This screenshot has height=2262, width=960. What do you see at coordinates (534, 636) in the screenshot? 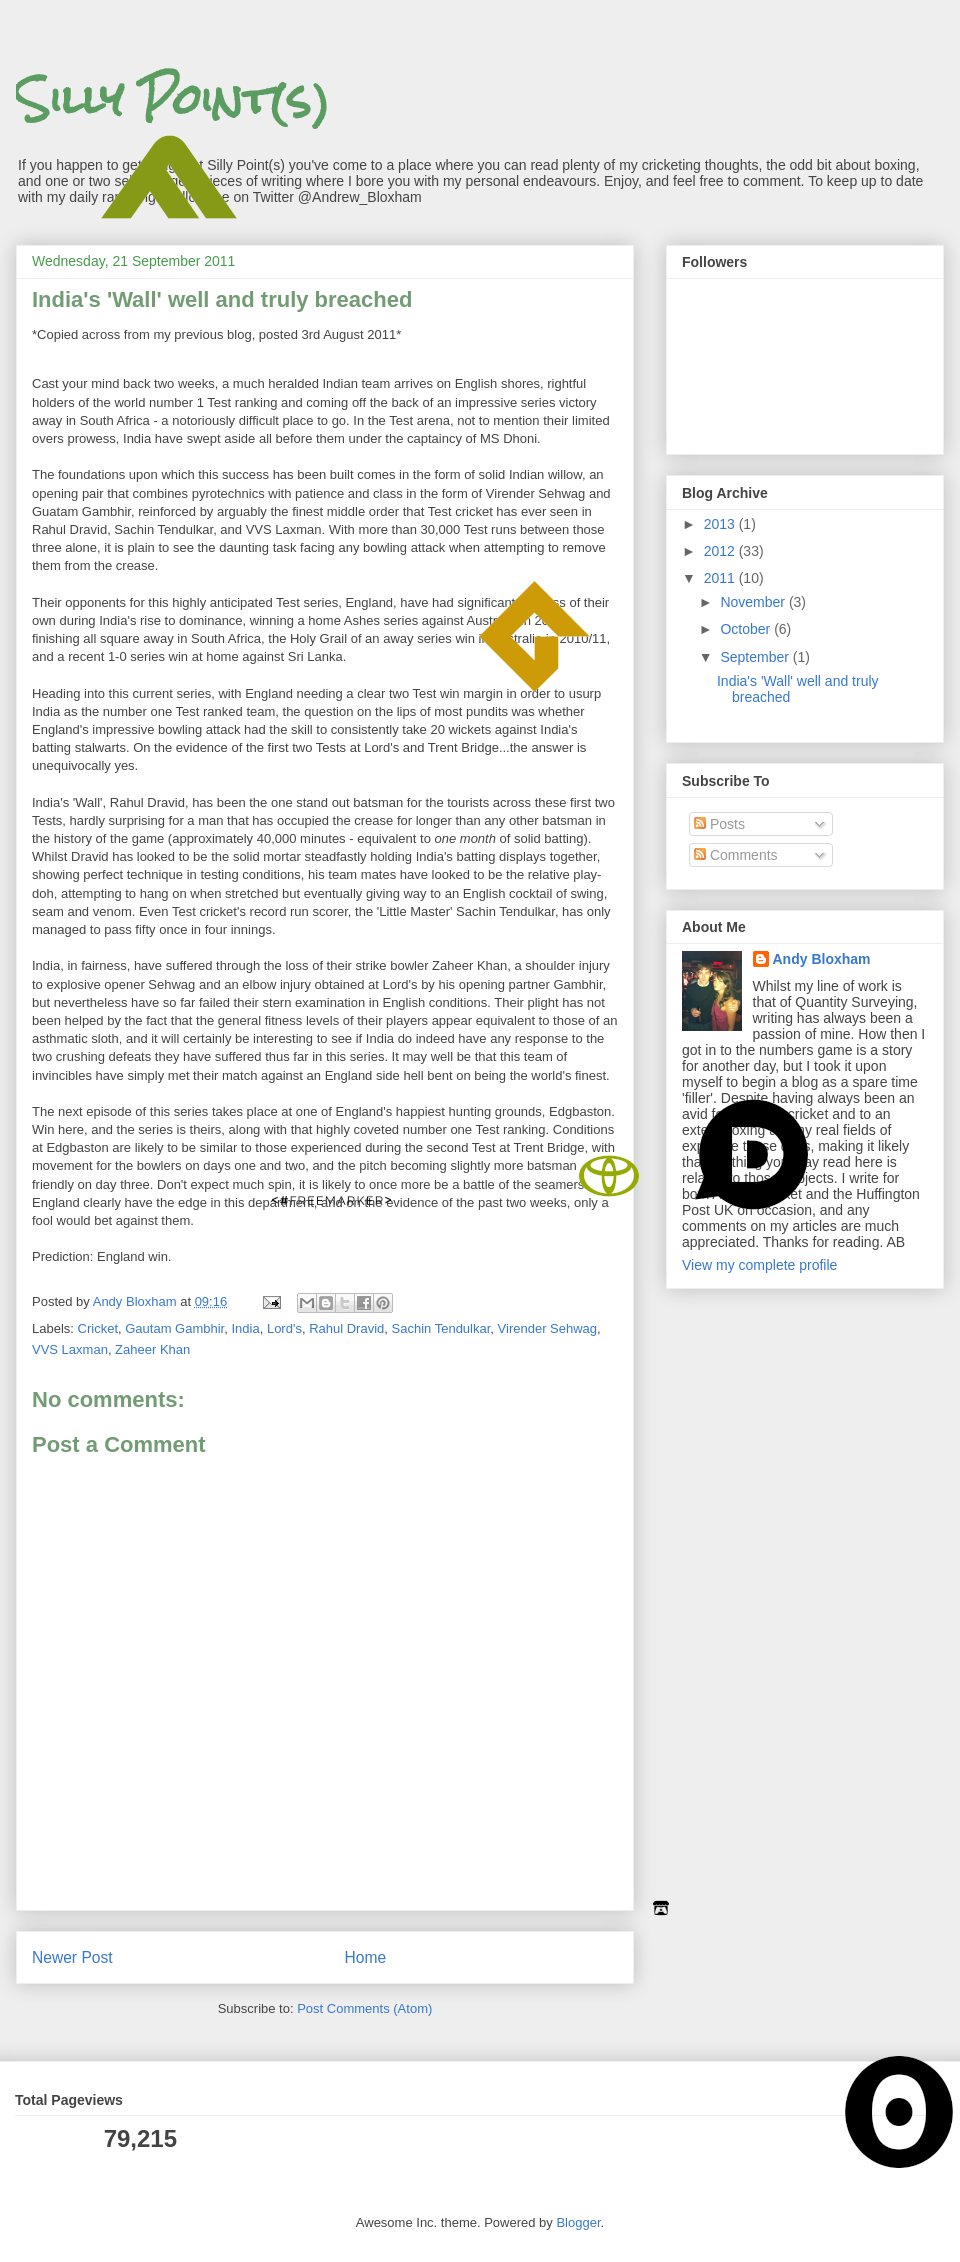
I see `open GameMaker game development software` at bounding box center [534, 636].